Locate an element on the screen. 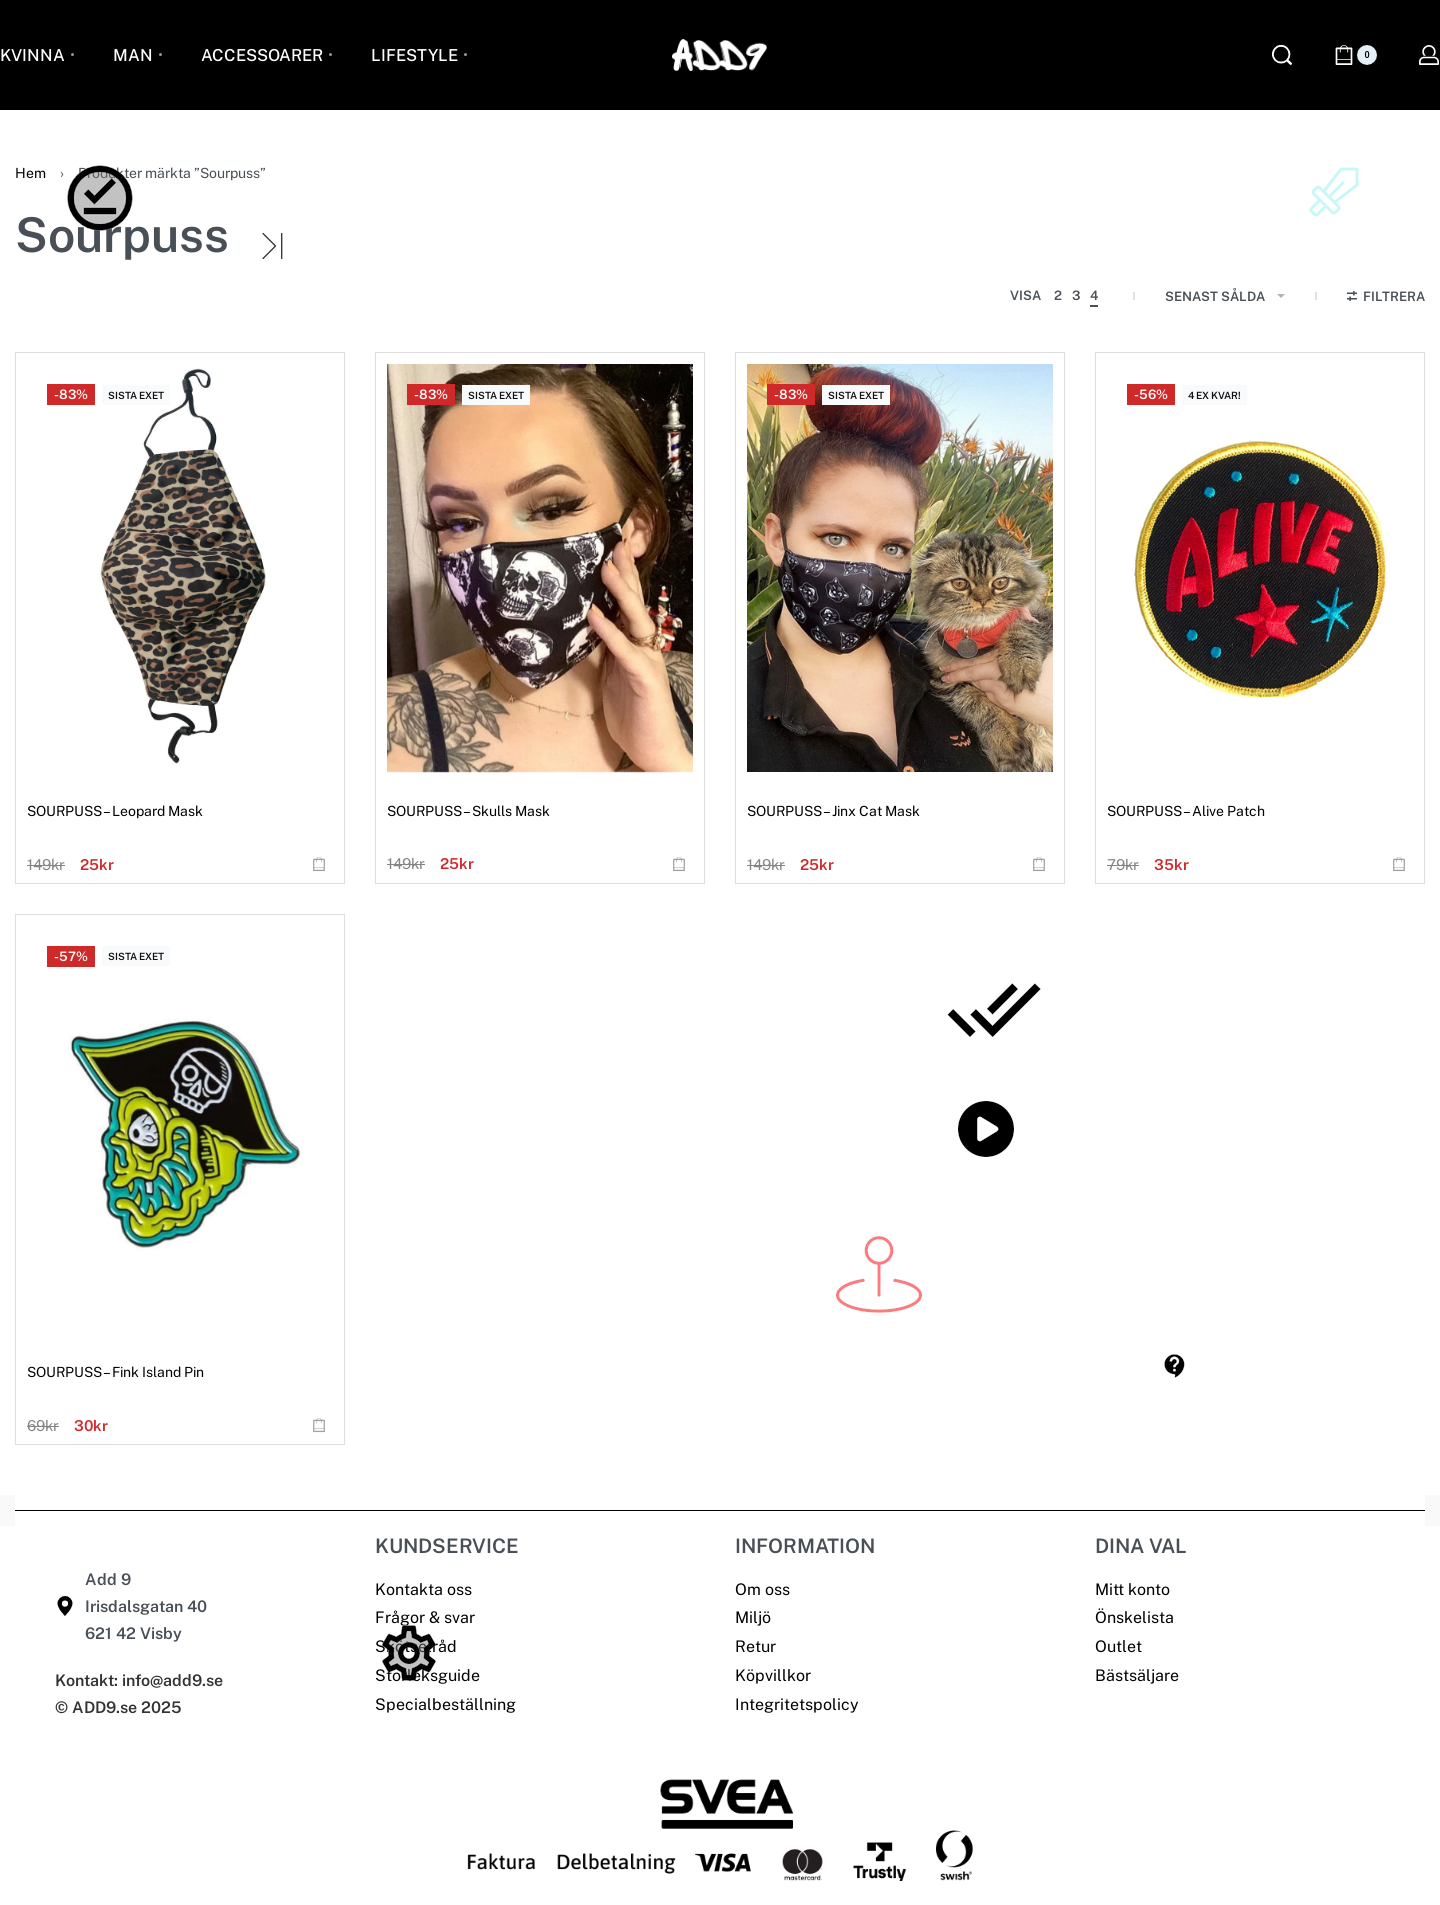 Image resolution: width=1440 pixels, height=1905 pixels. indicates content is available offline is located at coordinates (100, 198).